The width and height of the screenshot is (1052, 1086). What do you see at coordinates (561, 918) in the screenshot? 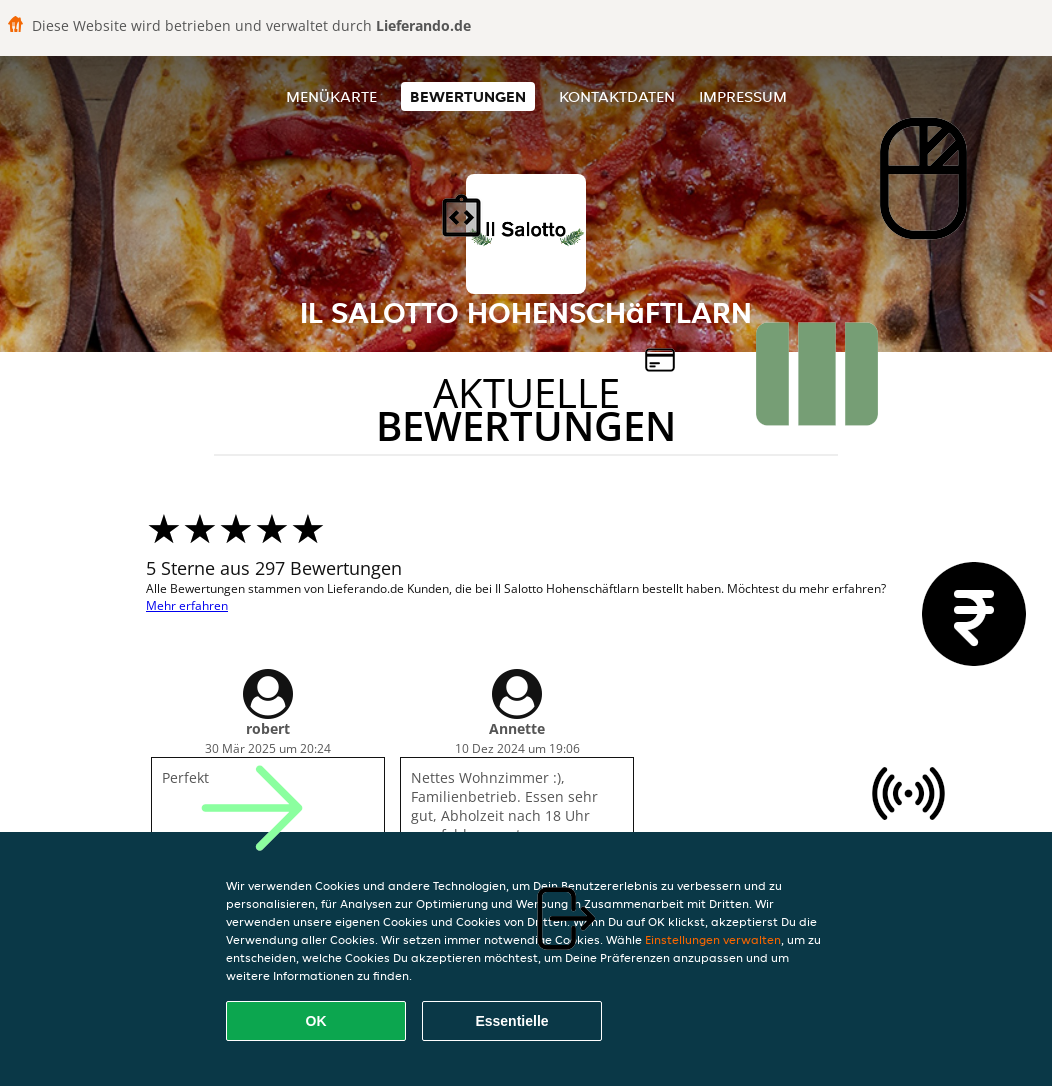
I see `sign out or log out of account` at bounding box center [561, 918].